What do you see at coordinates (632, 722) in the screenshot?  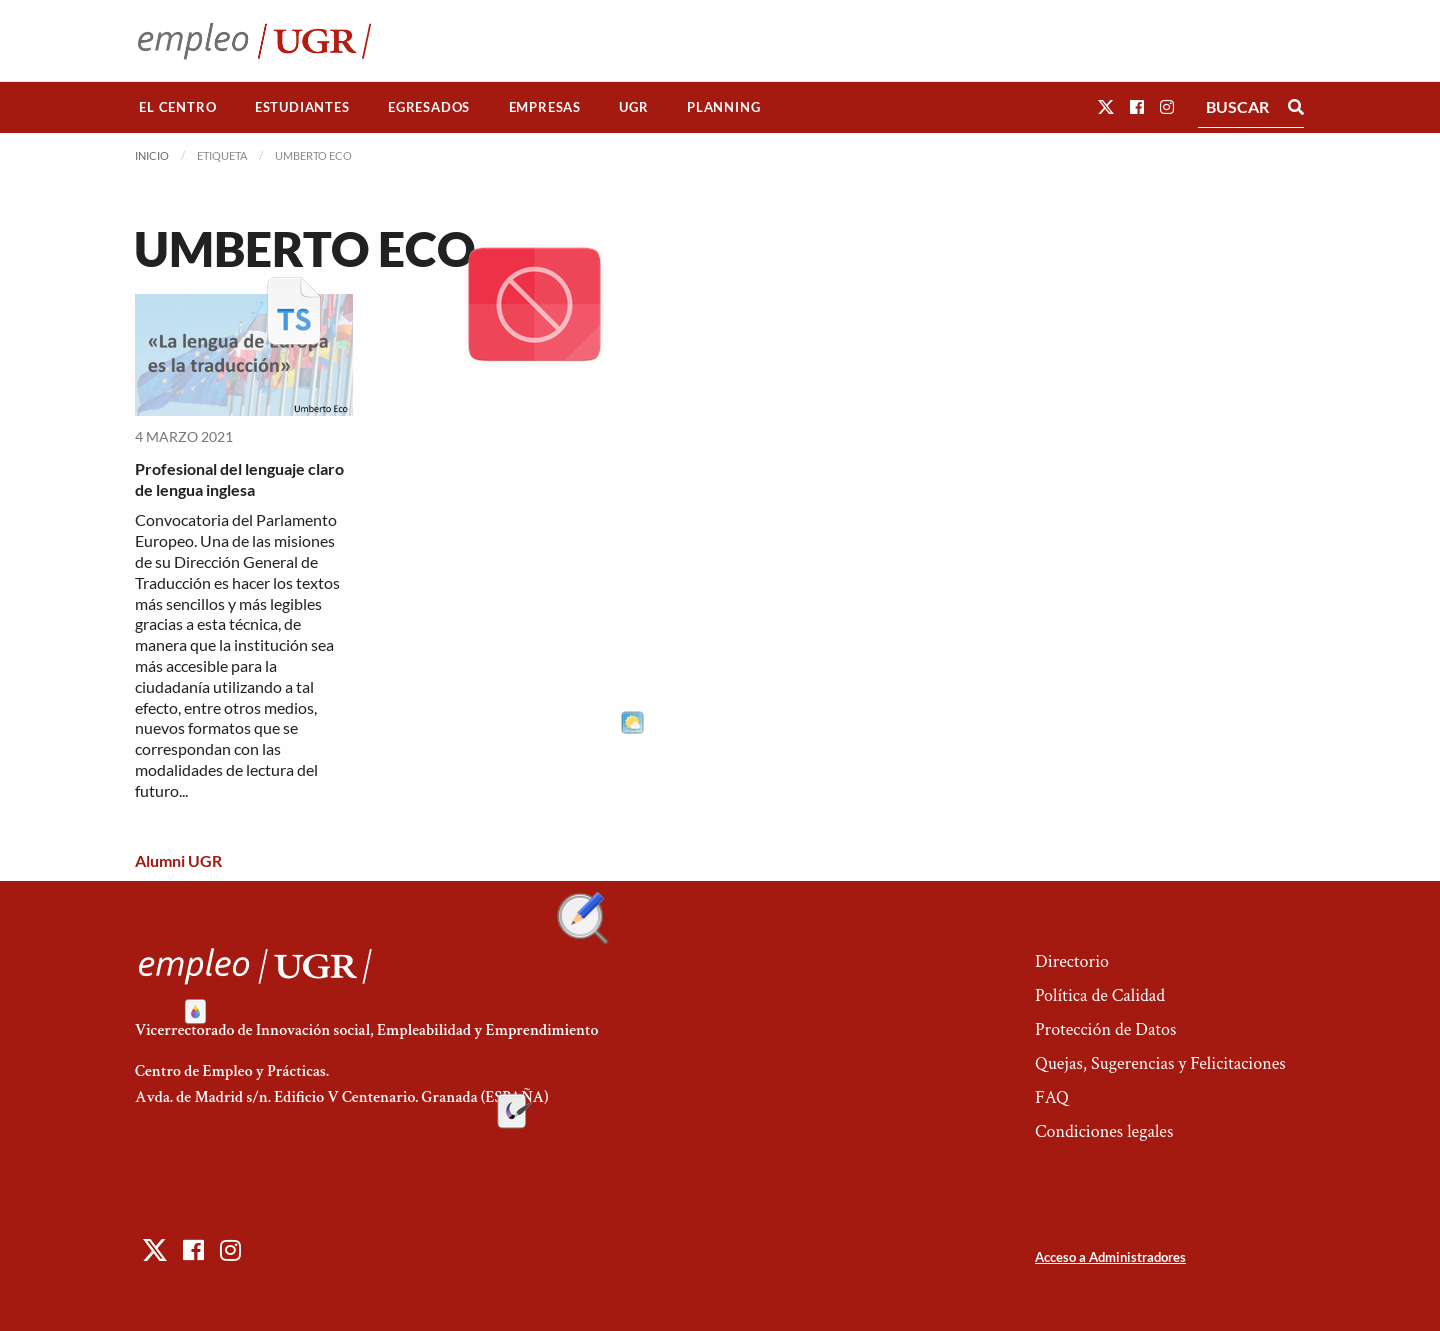 I see `open the weather application` at bounding box center [632, 722].